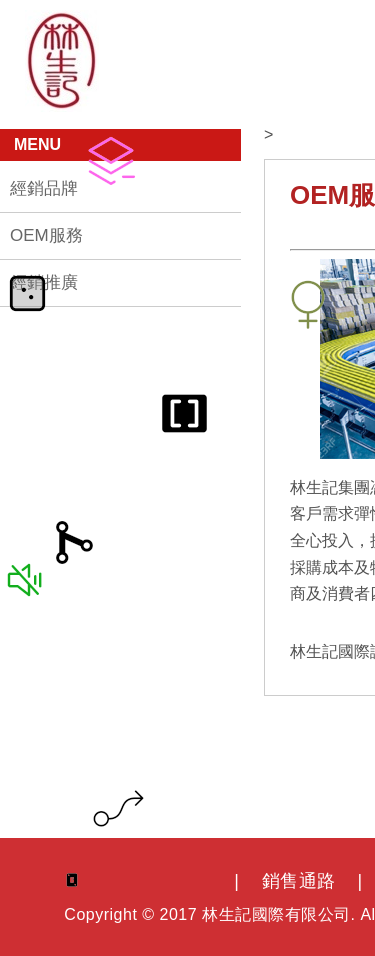 The width and height of the screenshot is (375, 956). What do you see at coordinates (111, 161) in the screenshot?
I see `remove a layer from the stack` at bounding box center [111, 161].